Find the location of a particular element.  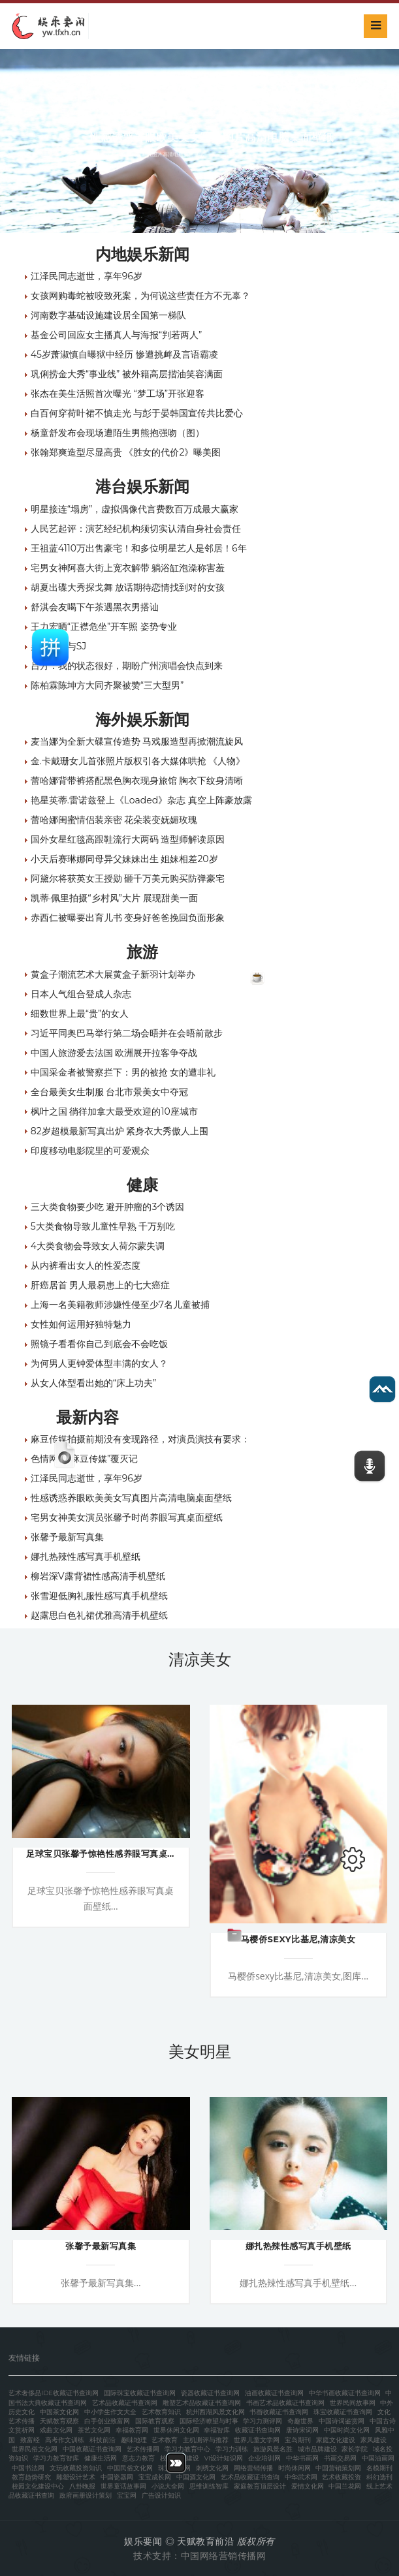

open file manager application is located at coordinates (234, 1935).